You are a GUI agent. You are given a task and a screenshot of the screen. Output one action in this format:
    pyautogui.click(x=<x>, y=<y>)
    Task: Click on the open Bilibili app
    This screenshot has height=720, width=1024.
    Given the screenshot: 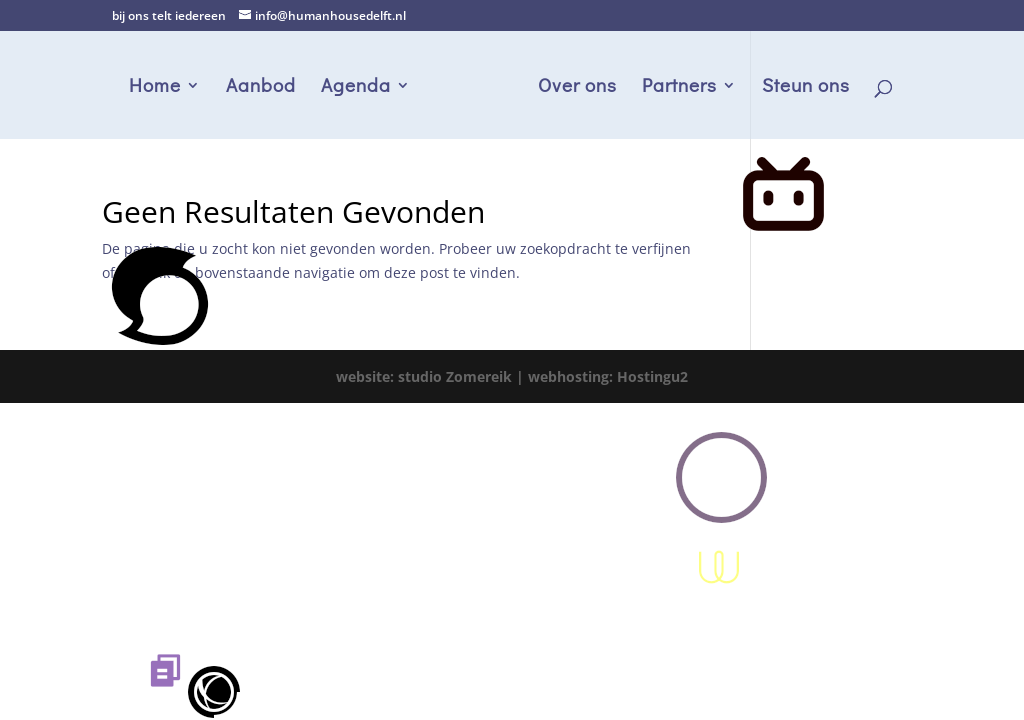 What is the action you would take?
    pyautogui.click(x=783, y=194)
    